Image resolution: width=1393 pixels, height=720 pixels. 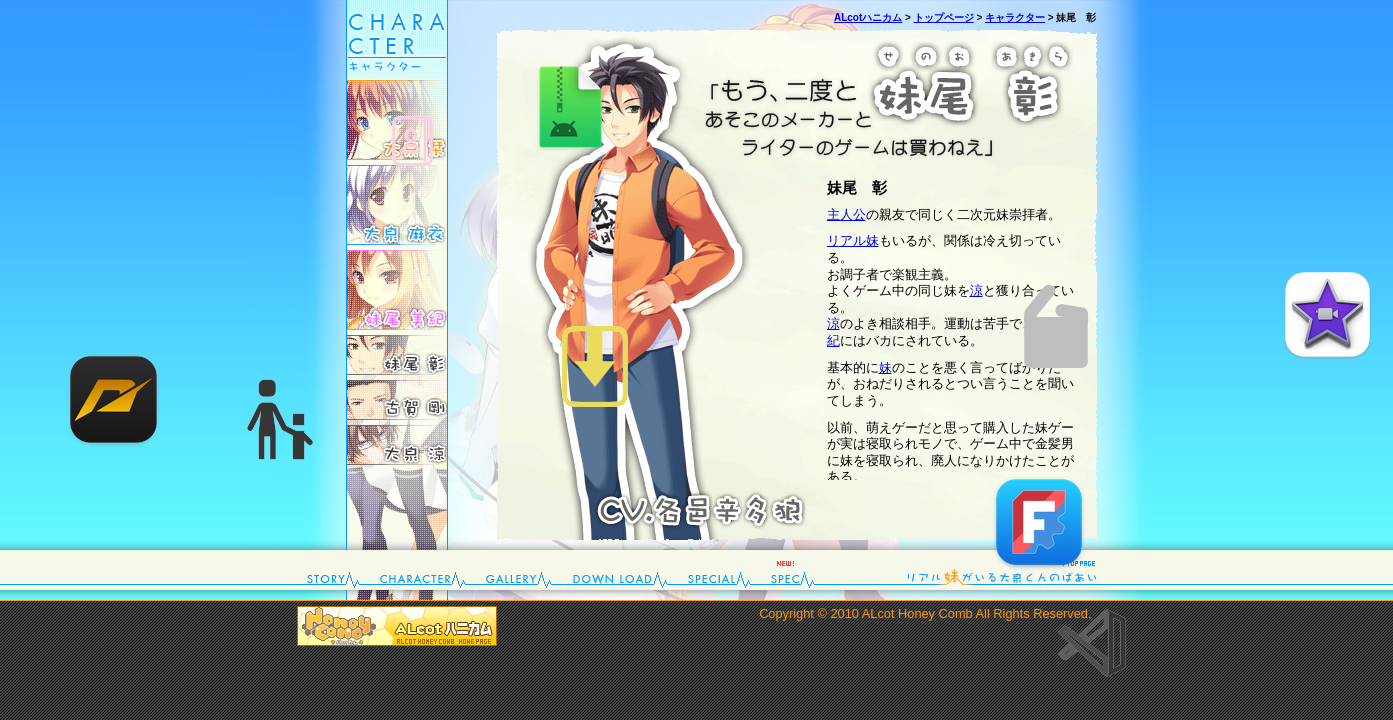 I want to click on an android application package file, so click(x=570, y=108).